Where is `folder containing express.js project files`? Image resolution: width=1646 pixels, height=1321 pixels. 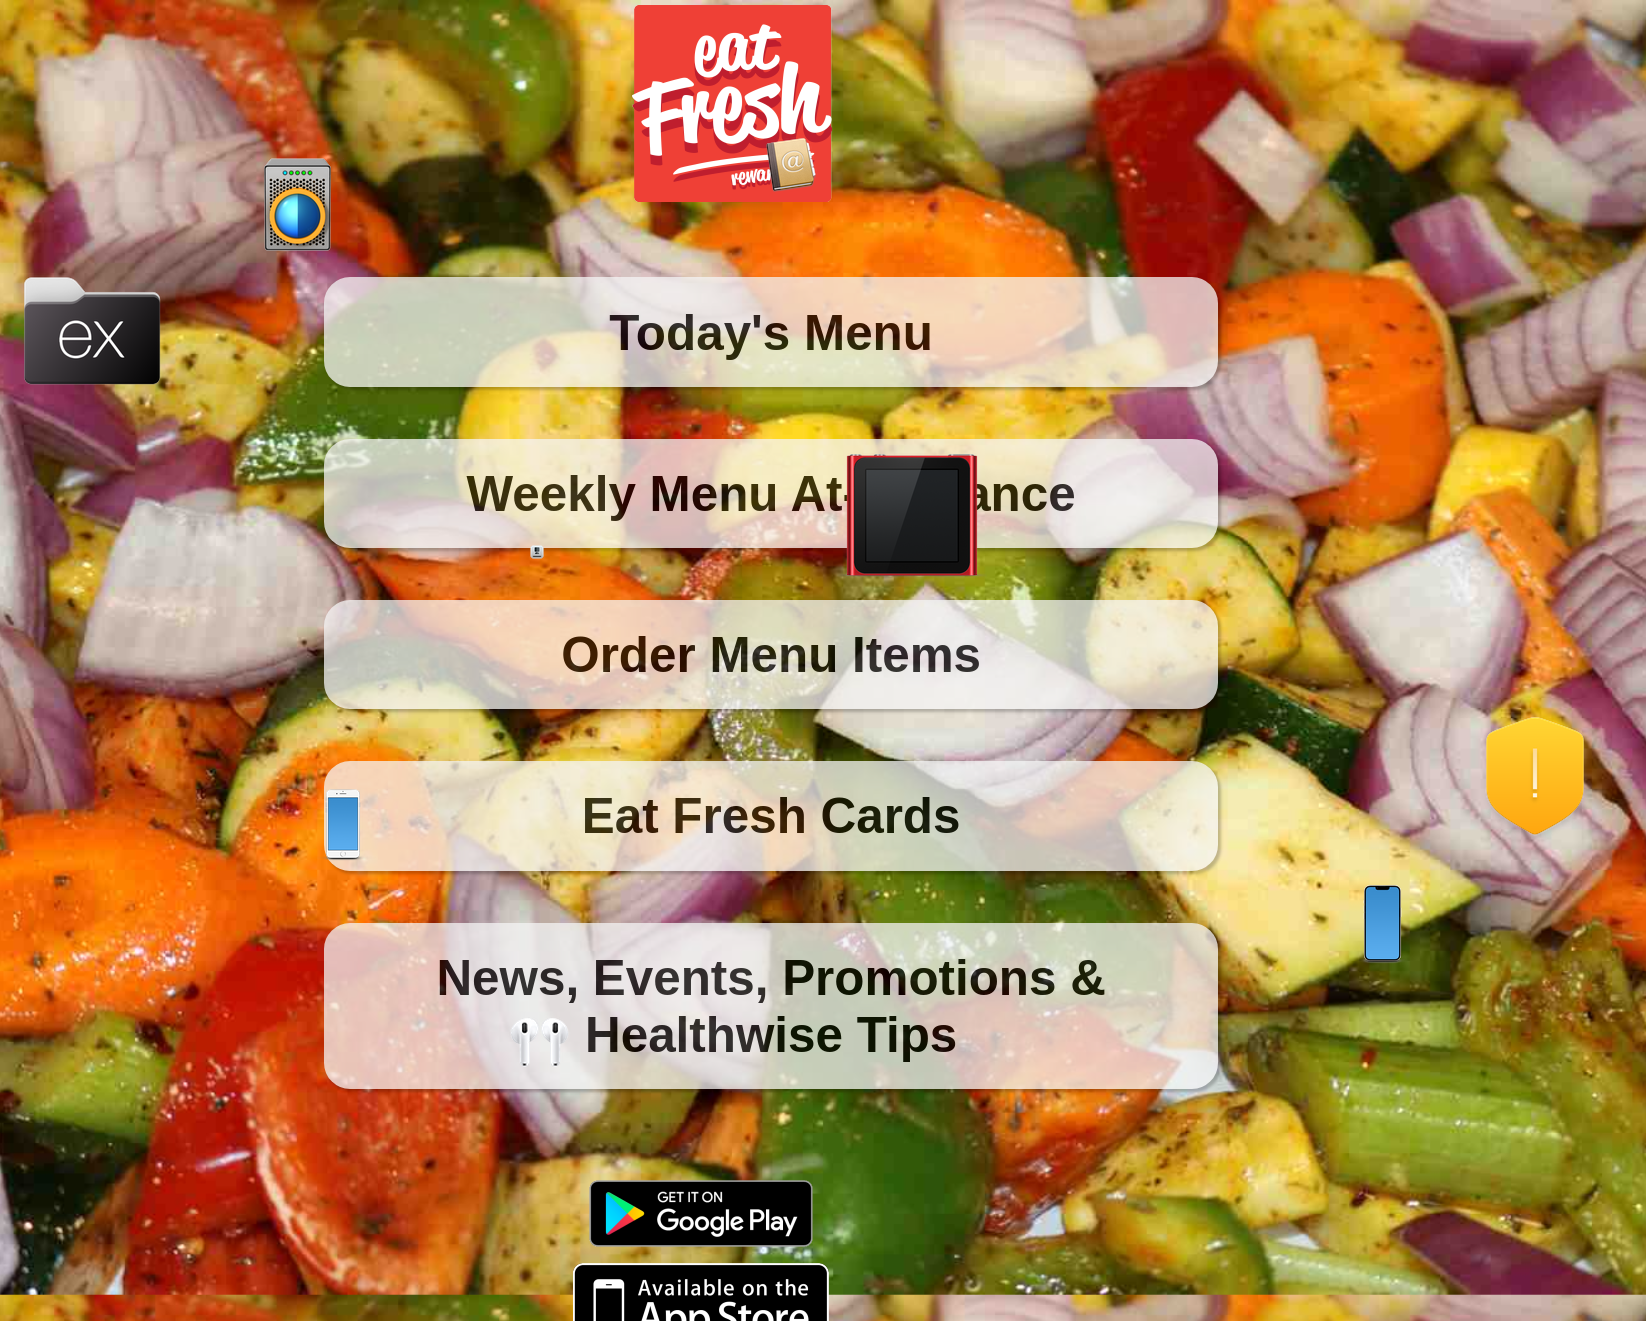 folder containing express.js project files is located at coordinates (91, 334).